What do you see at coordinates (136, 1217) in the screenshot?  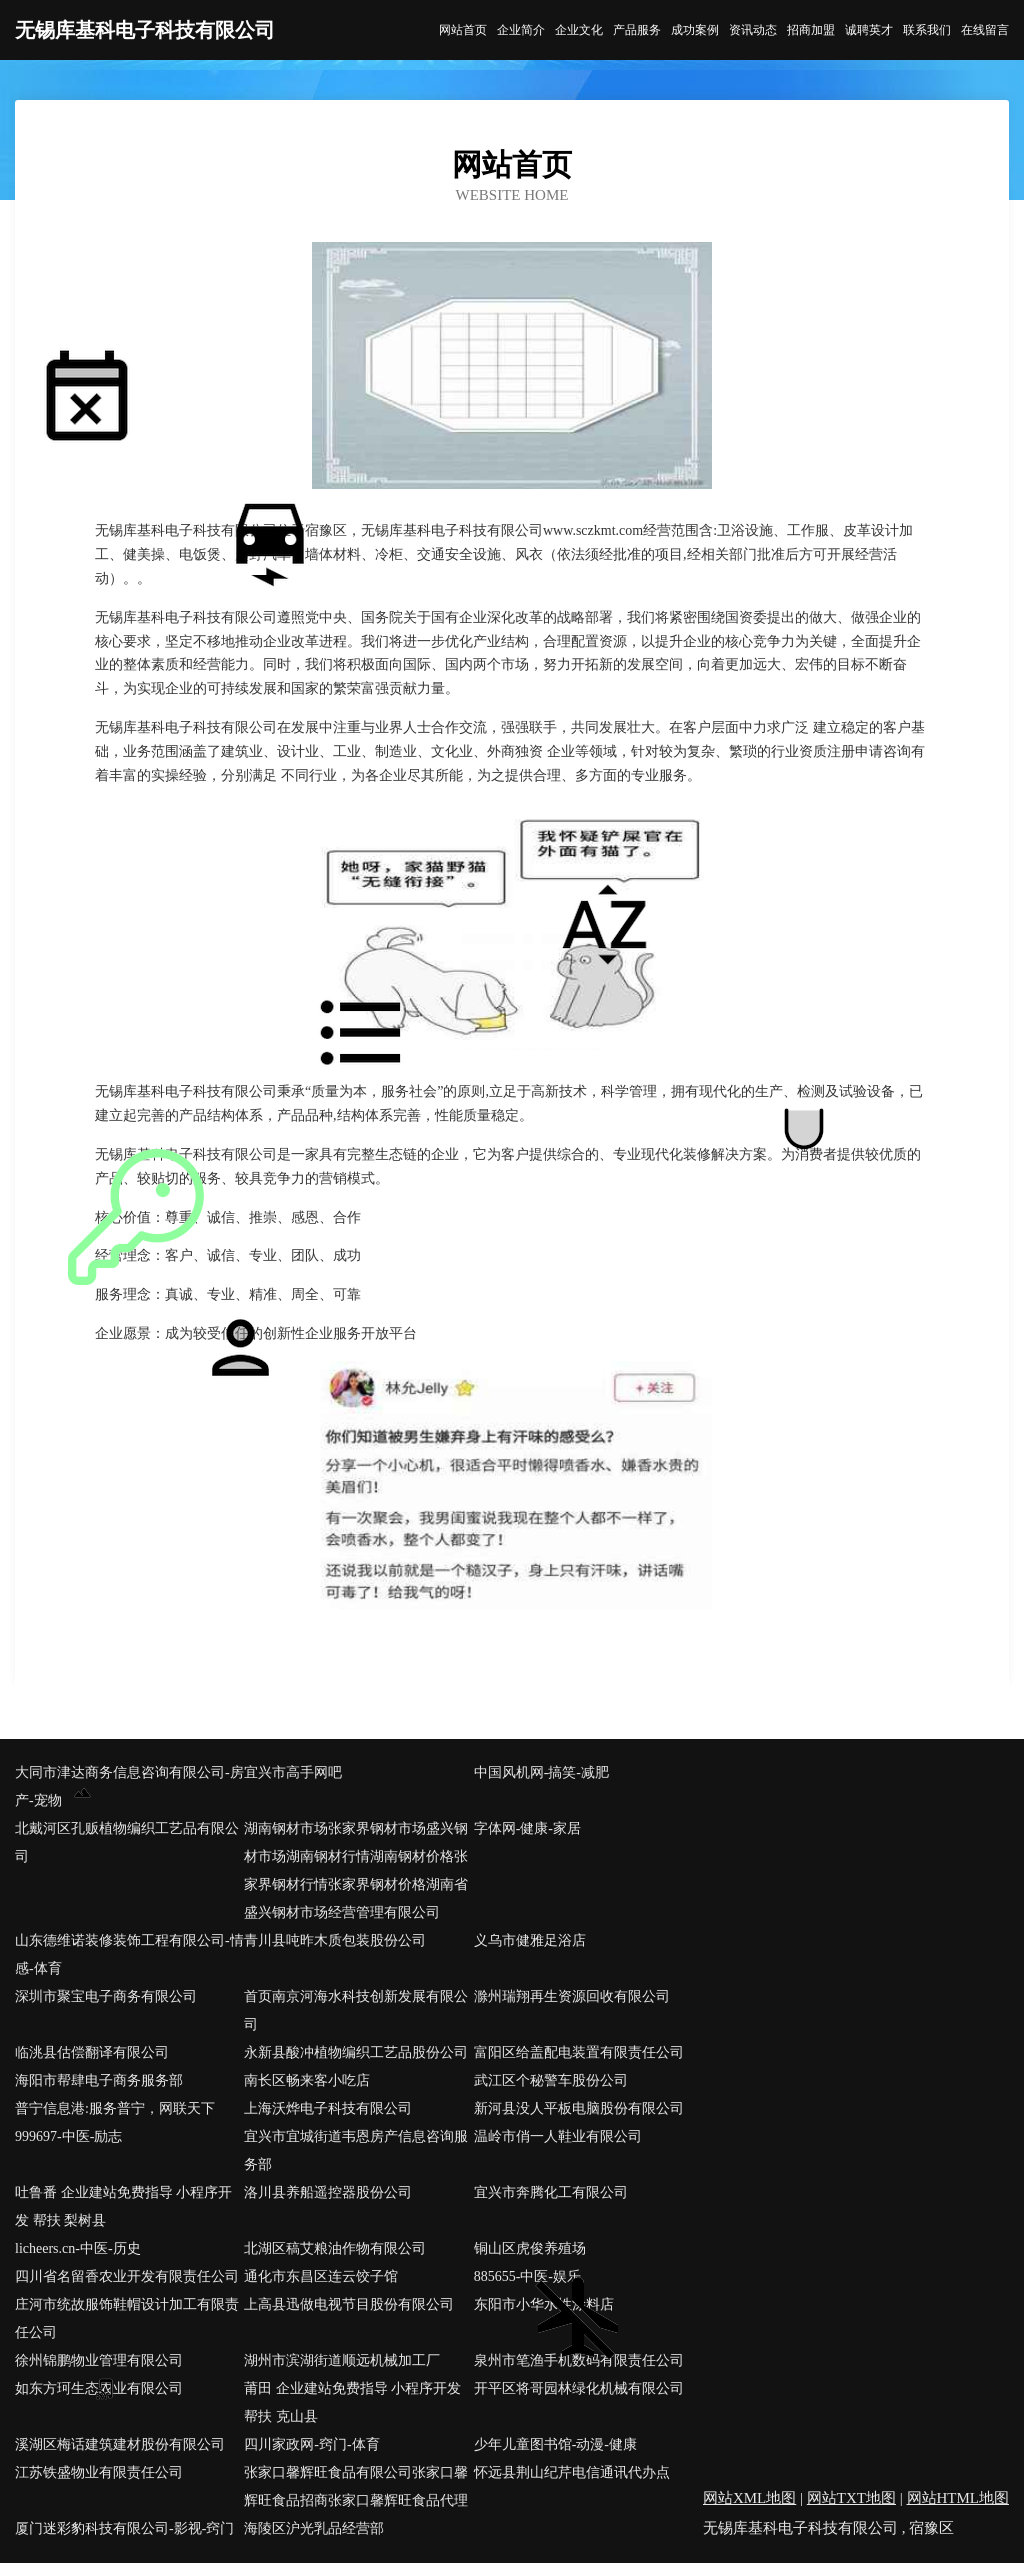 I see `access account security settings` at bounding box center [136, 1217].